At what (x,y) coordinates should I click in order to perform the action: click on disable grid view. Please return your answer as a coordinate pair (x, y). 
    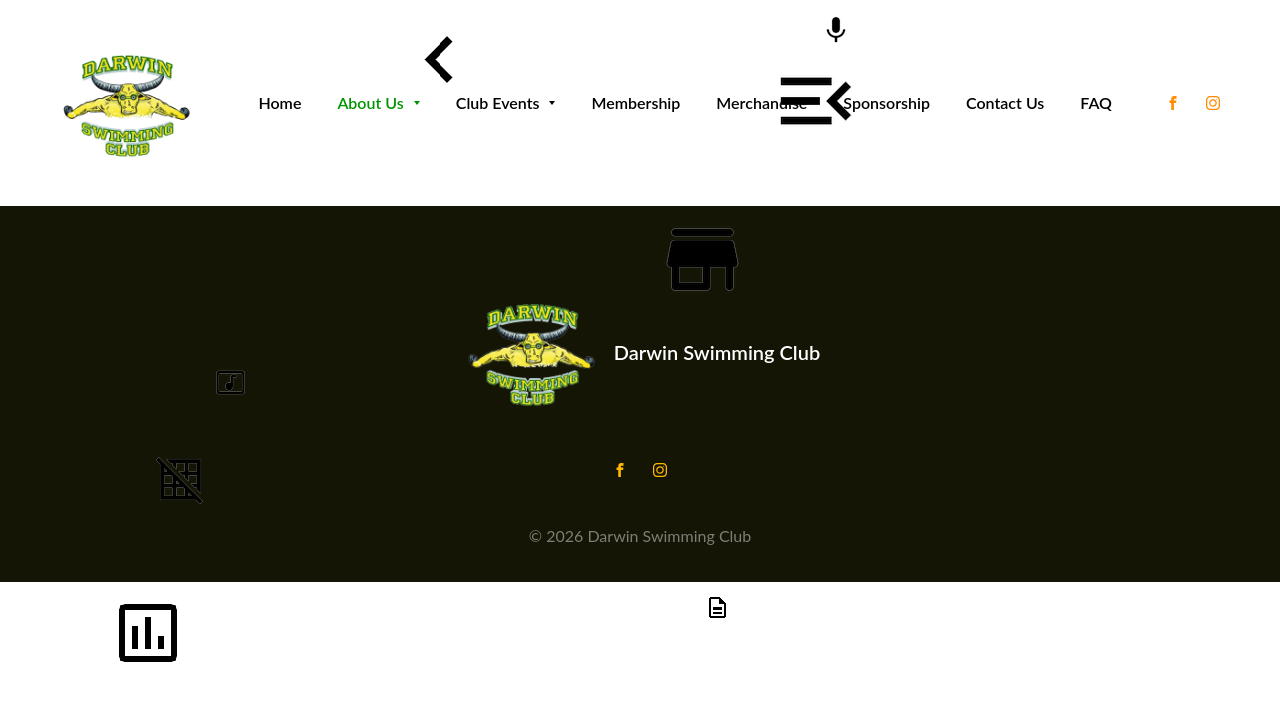
    Looking at the image, I should click on (180, 479).